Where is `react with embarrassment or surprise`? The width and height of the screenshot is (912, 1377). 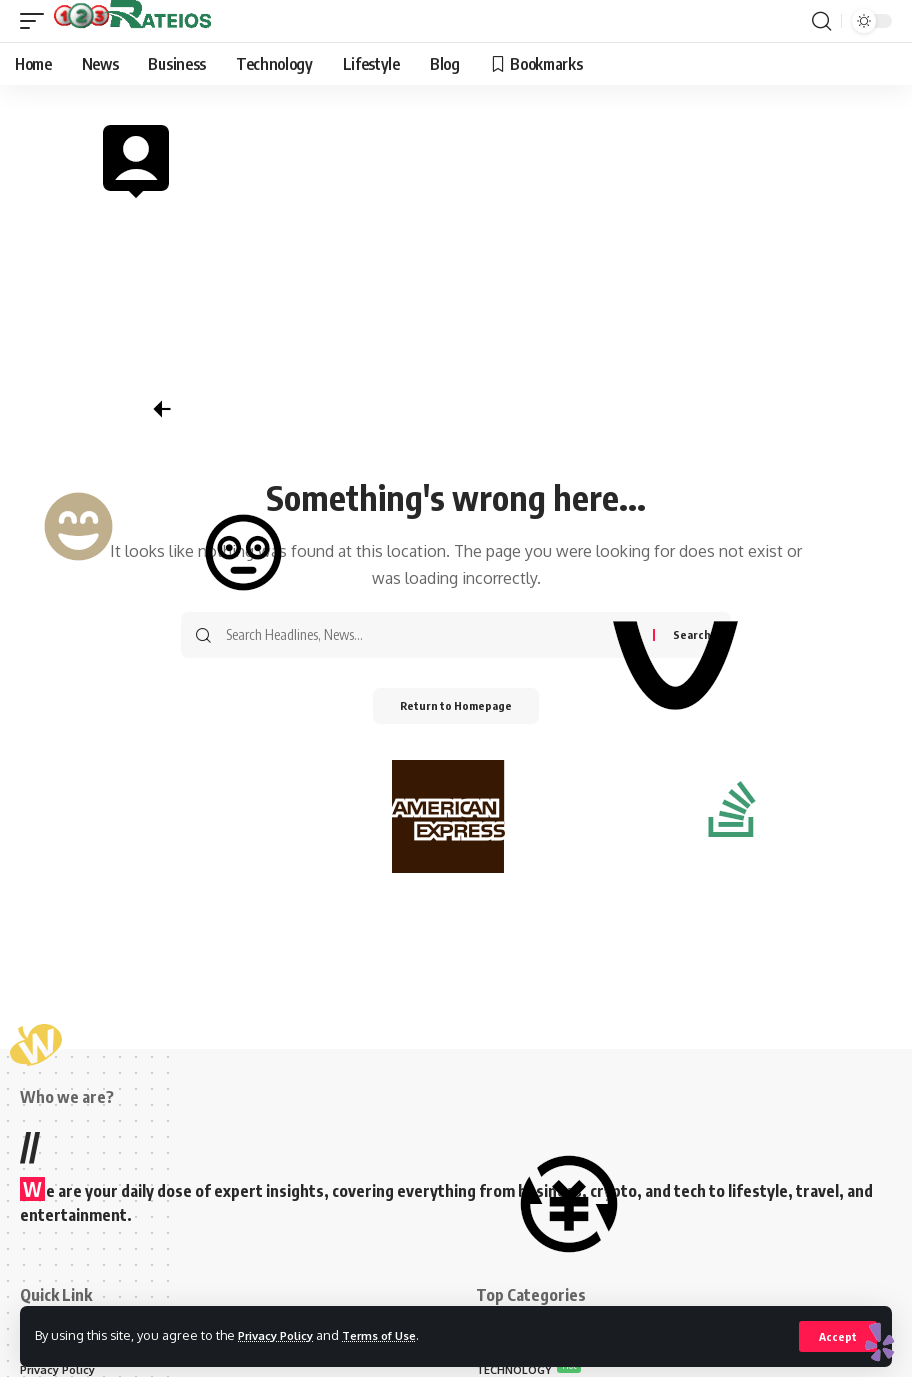
react with embarrassment or surprise is located at coordinates (243, 552).